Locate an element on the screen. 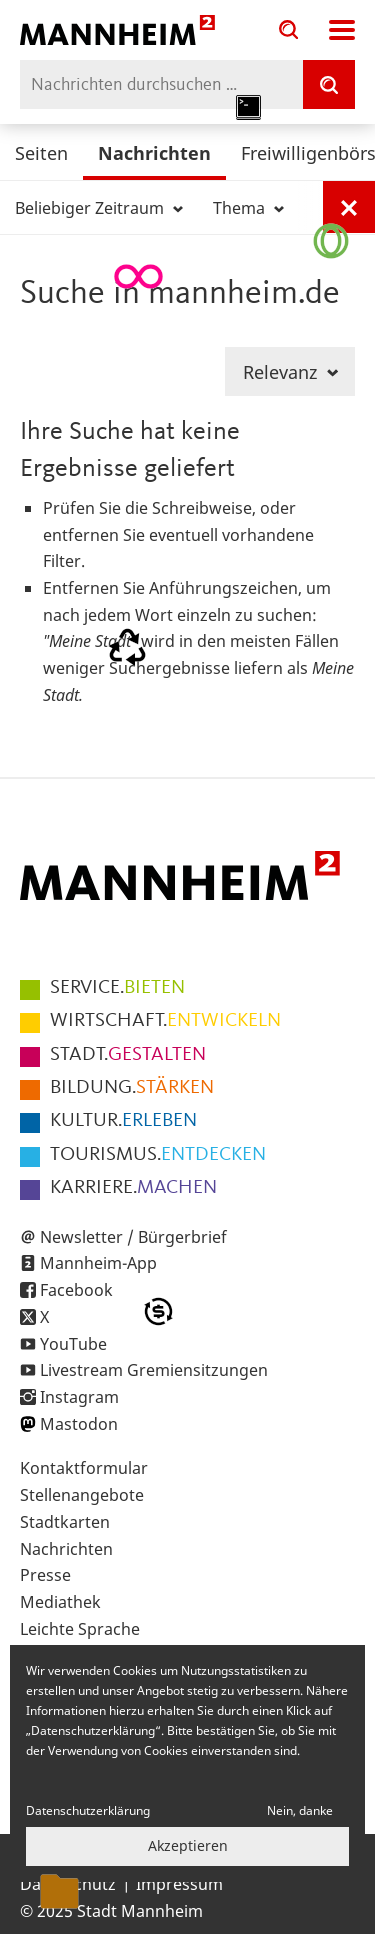  open file folder is located at coordinates (59, 1891).